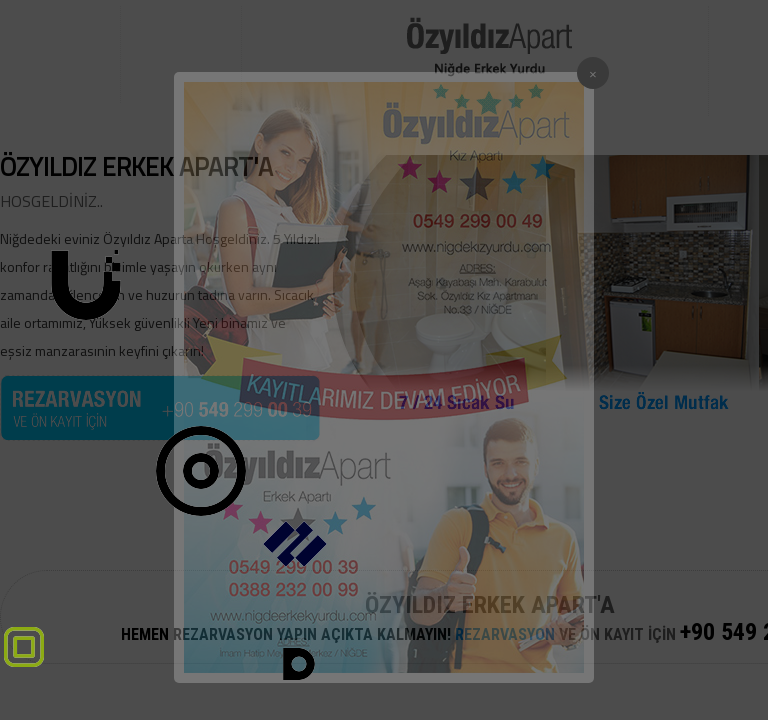 The image size is (768, 720). What do you see at coordinates (86, 285) in the screenshot?
I see `ubiquiti networks company logo` at bounding box center [86, 285].